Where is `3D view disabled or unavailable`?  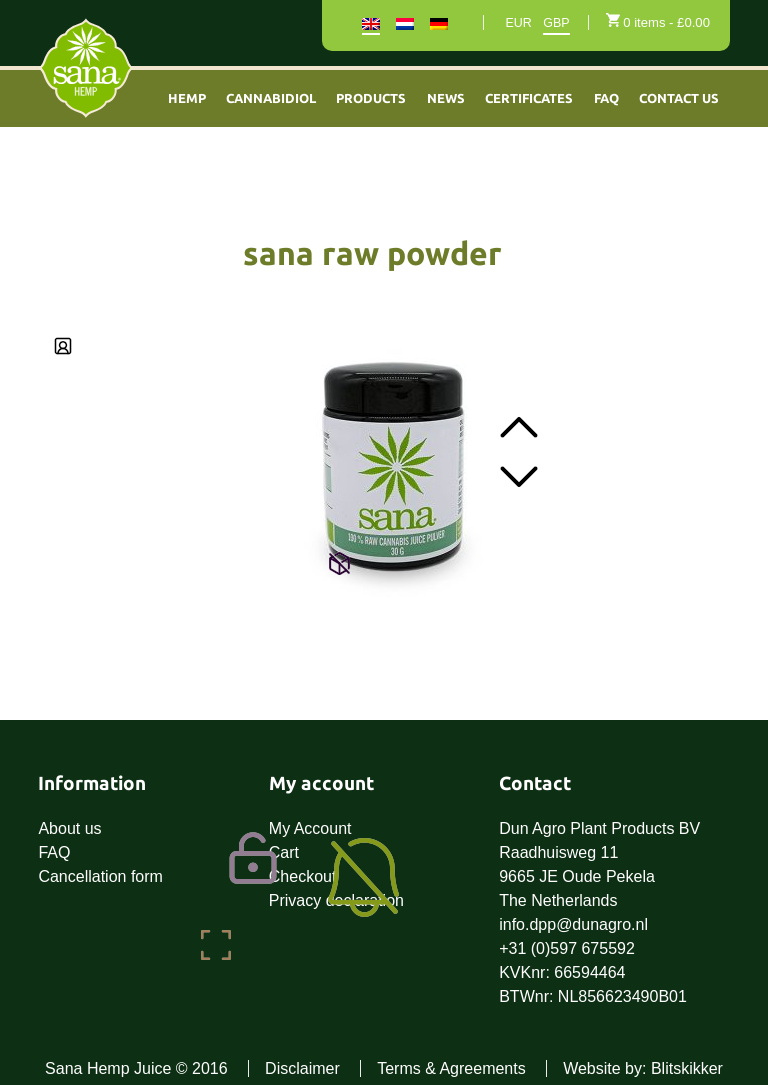 3D view disabled or unavailable is located at coordinates (339, 563).